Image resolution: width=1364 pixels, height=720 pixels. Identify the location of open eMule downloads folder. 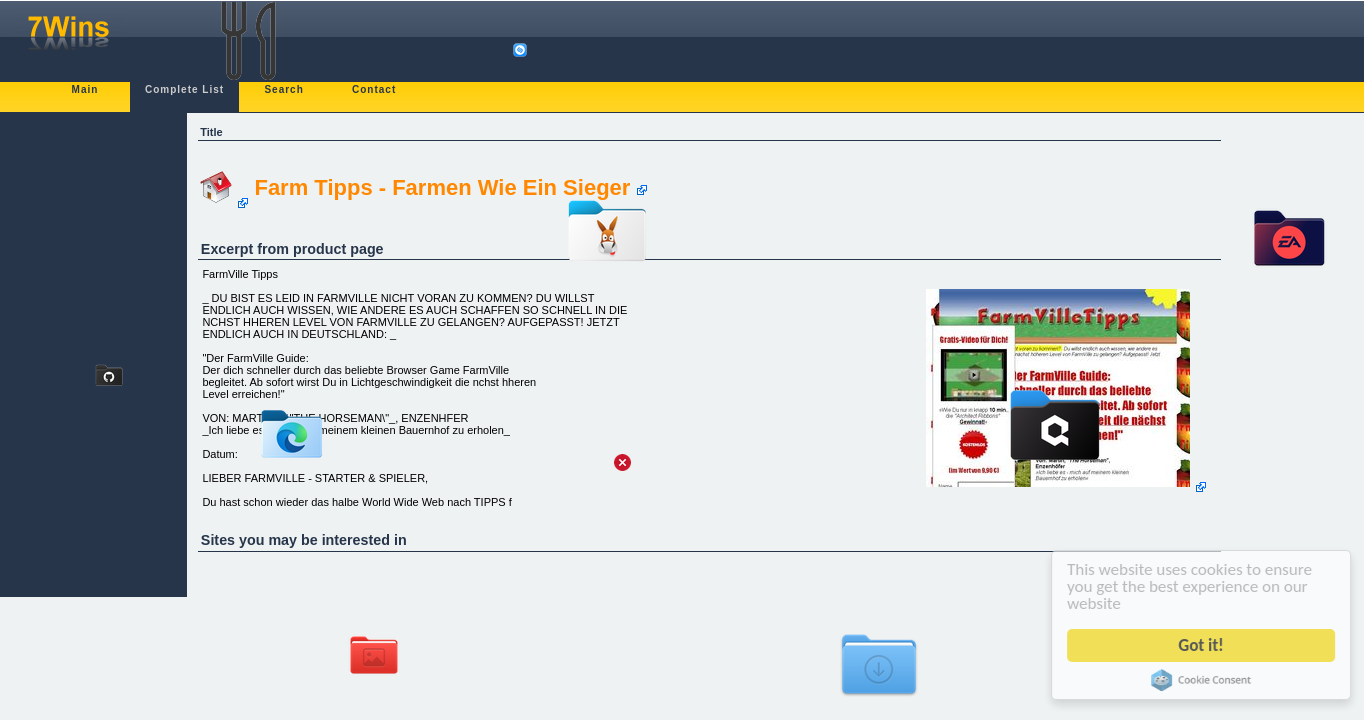
(607, 233).